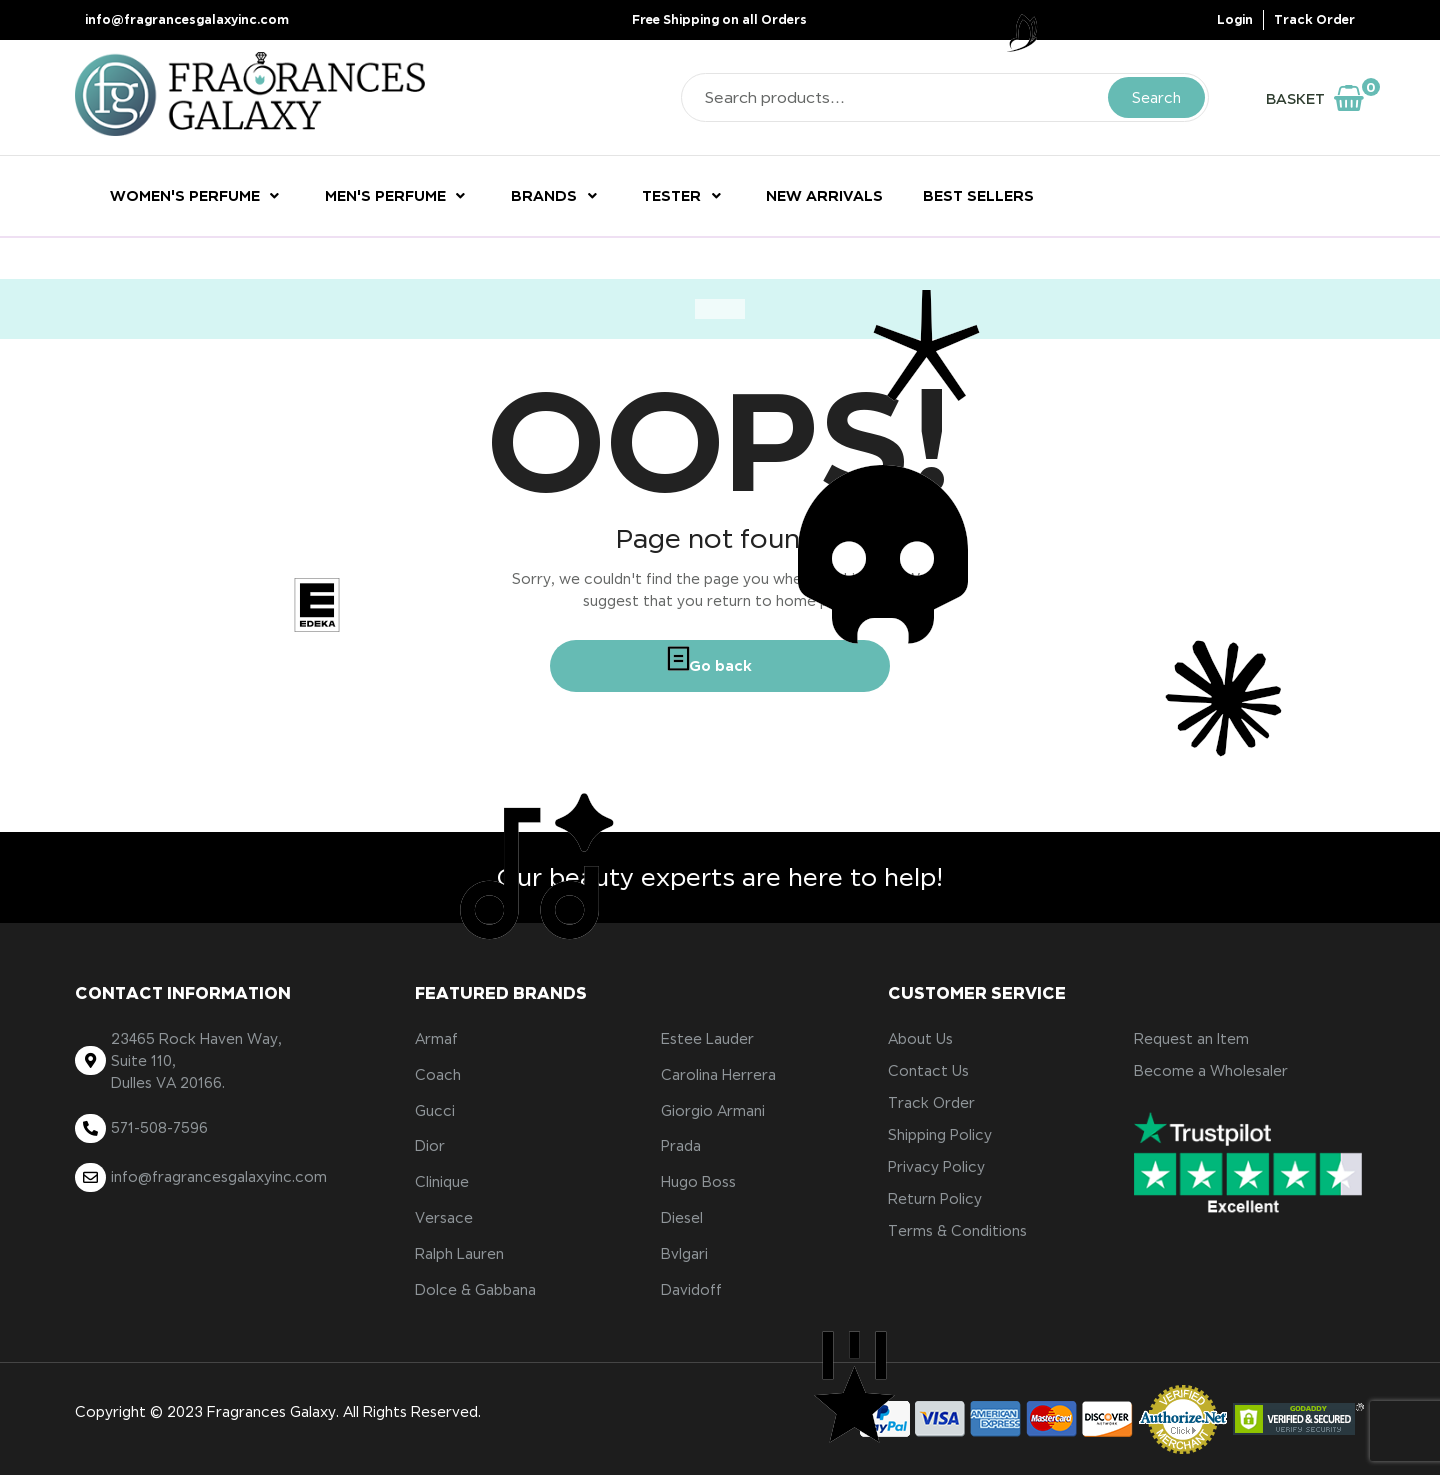  I want to click on open the EDEKA grocery store app, so click(317, 605).